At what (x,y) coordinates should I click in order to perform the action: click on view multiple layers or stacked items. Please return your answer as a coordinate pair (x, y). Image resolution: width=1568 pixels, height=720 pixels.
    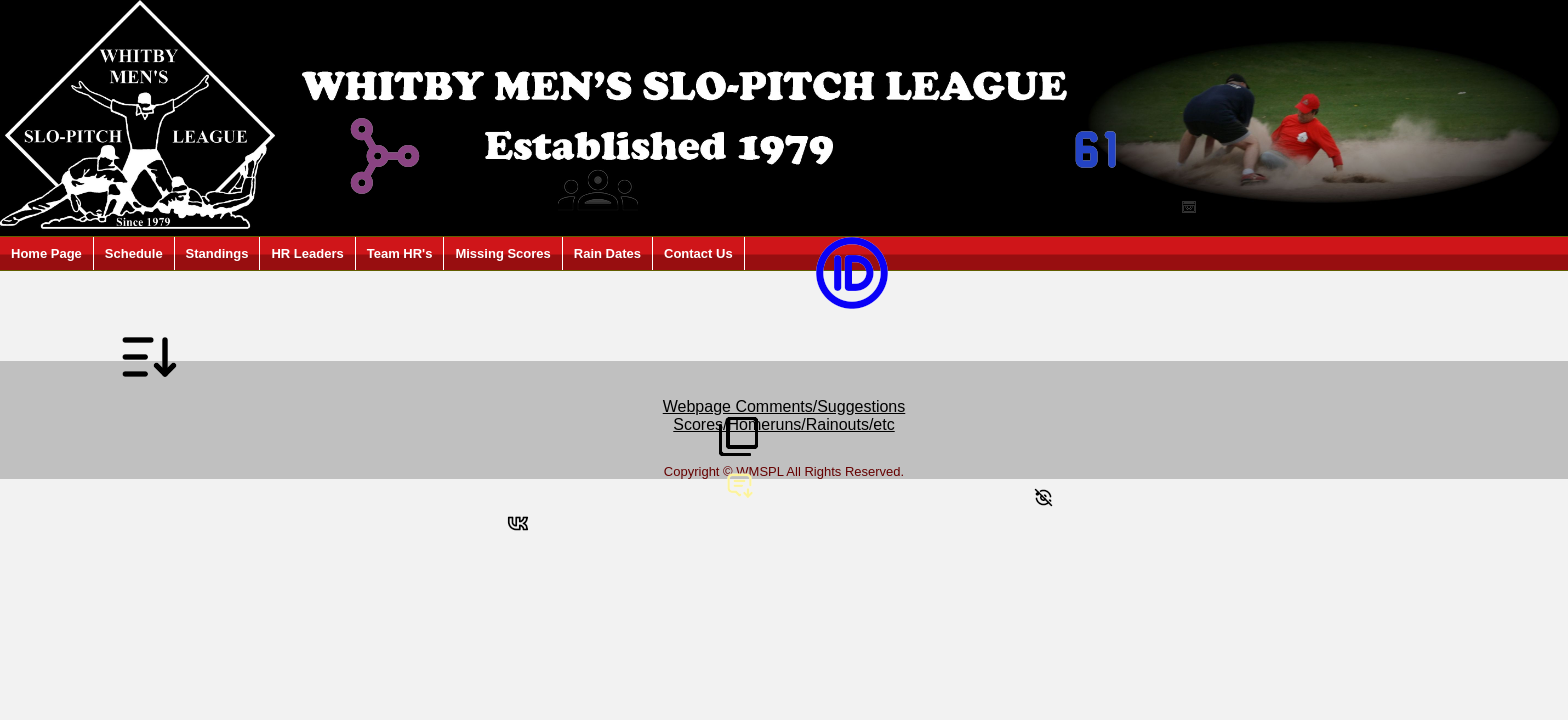
    Looking at the image, I should click on (738, 436).